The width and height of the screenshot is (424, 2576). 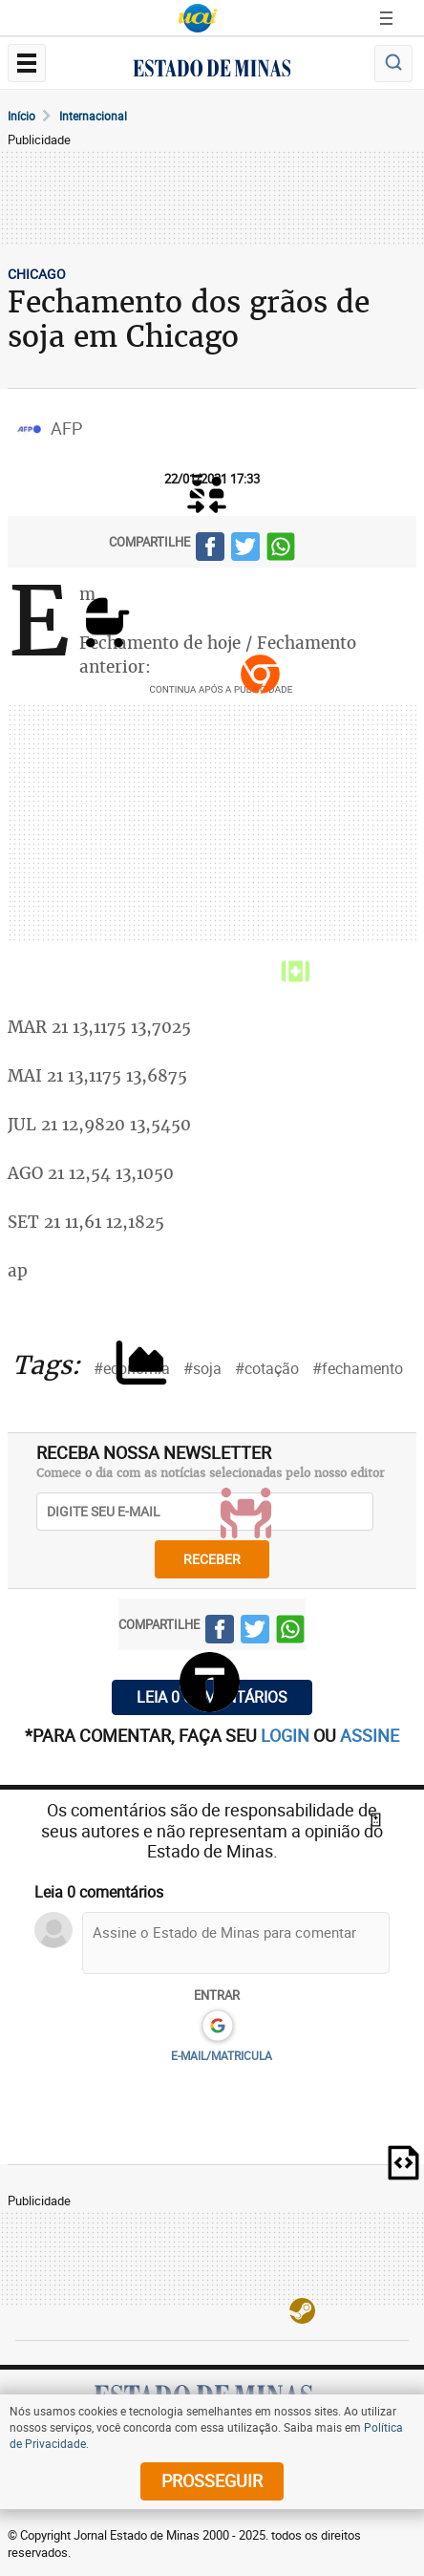 What do you see at coordinates (403, 2162) in the screenshot?
I see `view source code file` at bounding box center [403, 2162].